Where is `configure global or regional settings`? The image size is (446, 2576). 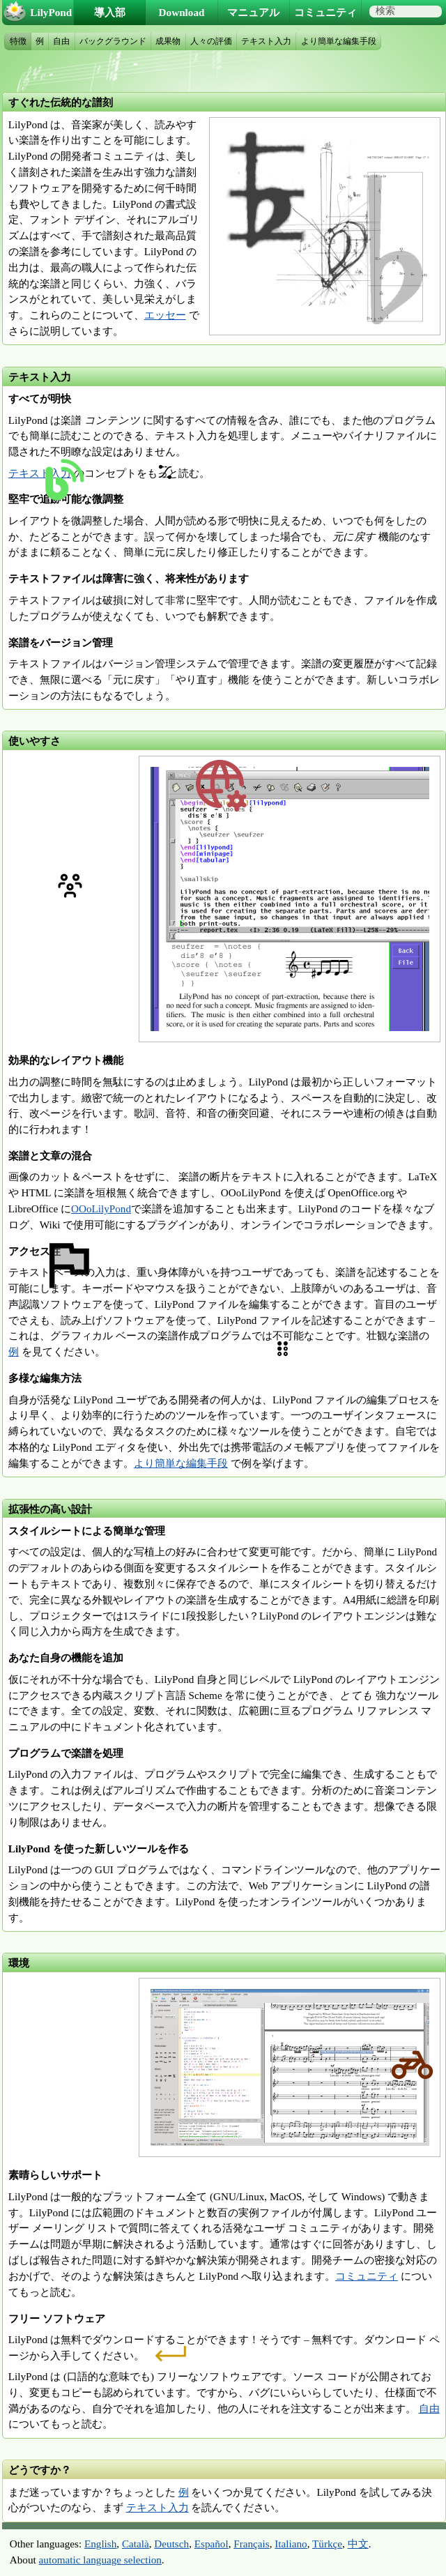 configure global or regional settings is located at coordinates (220, 784).